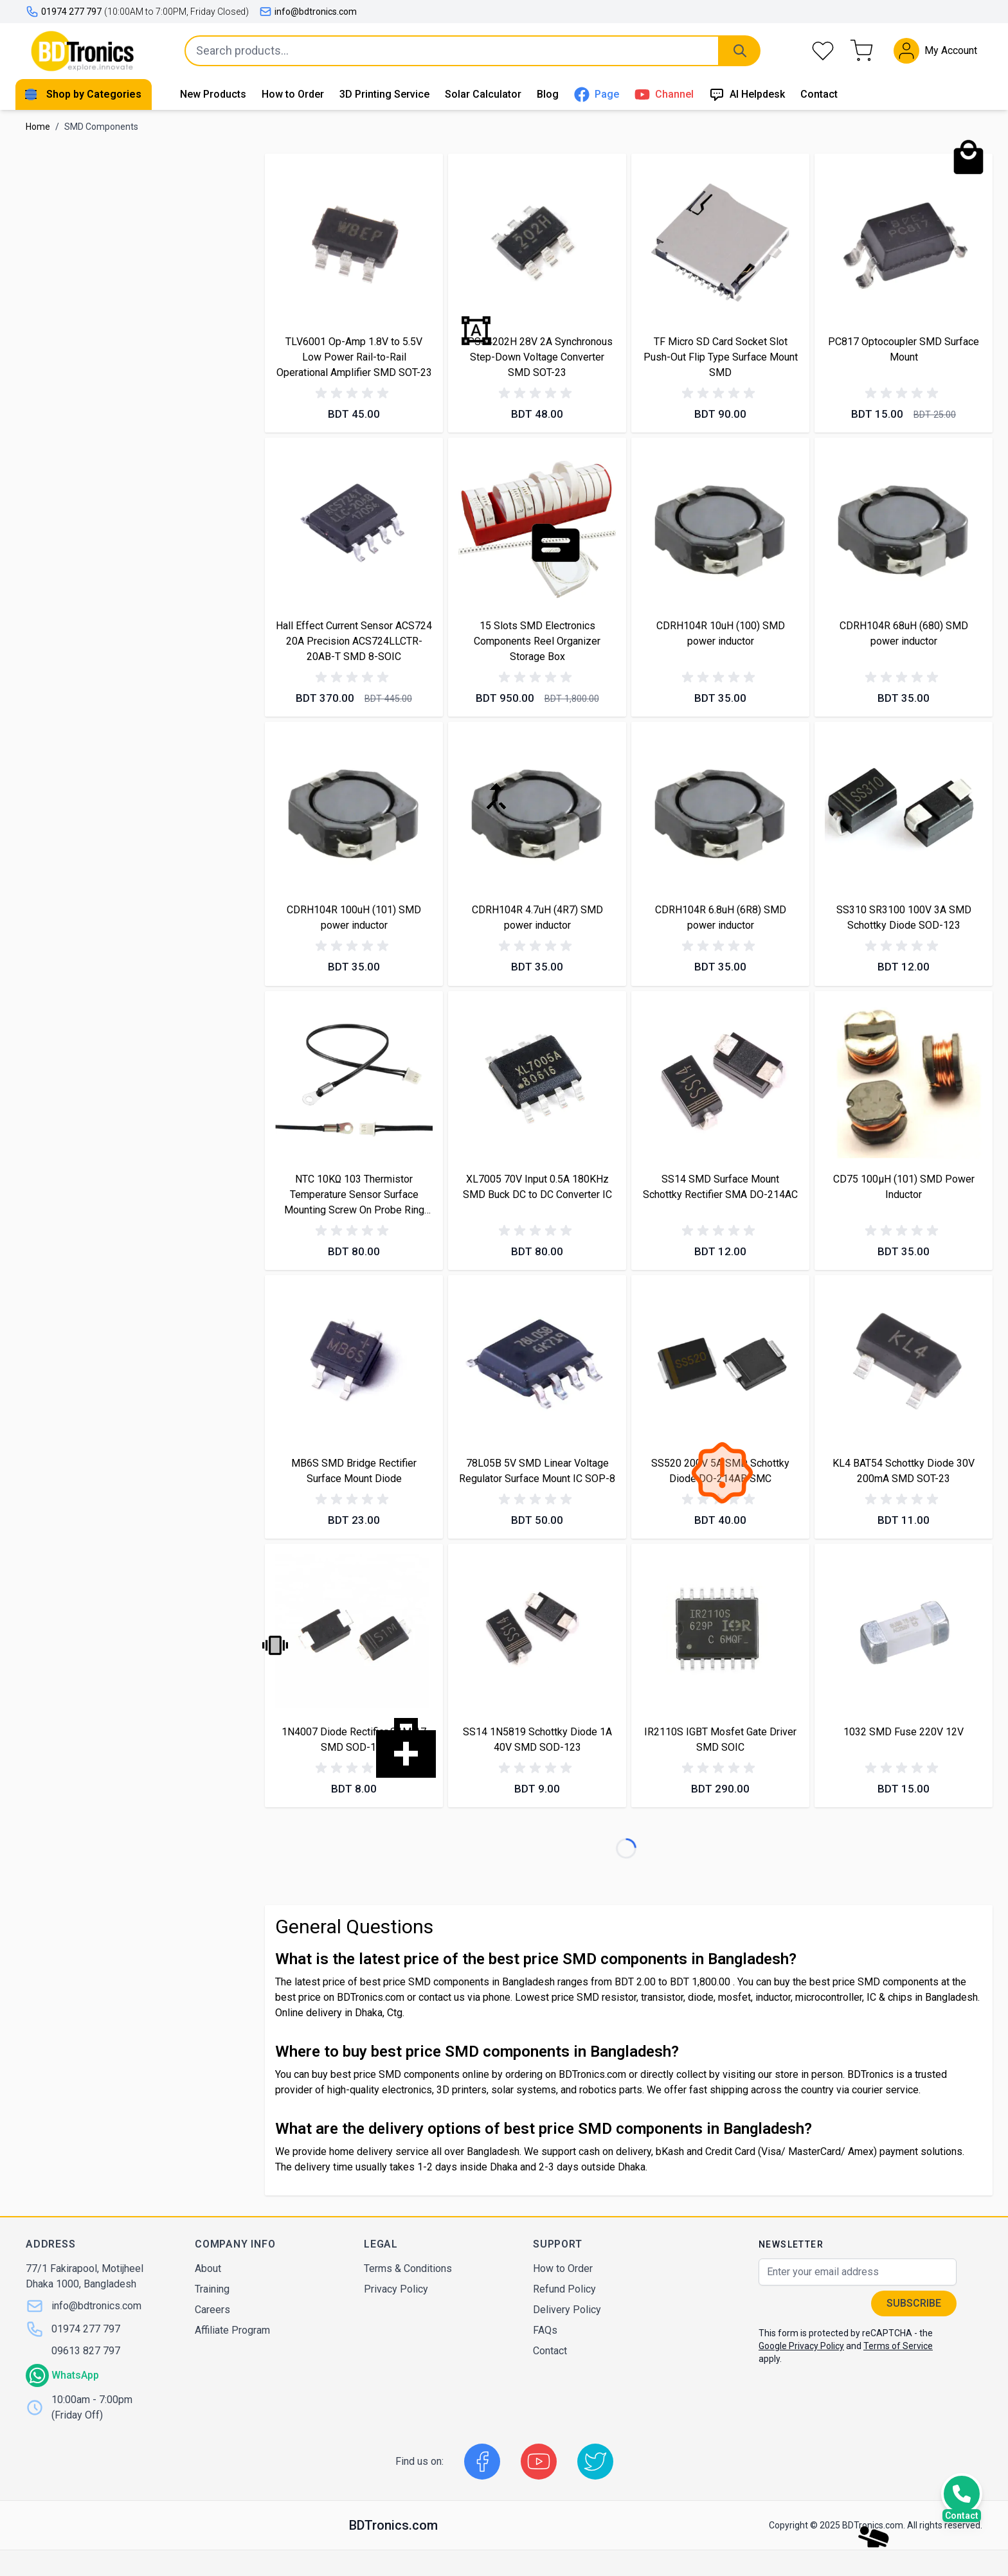 The image size is (1008, 2576). What do you see at coordinates (722, 1472) in the screenshot?
I see `indicates a warning or important notice` at bounding box center [722, 1472].